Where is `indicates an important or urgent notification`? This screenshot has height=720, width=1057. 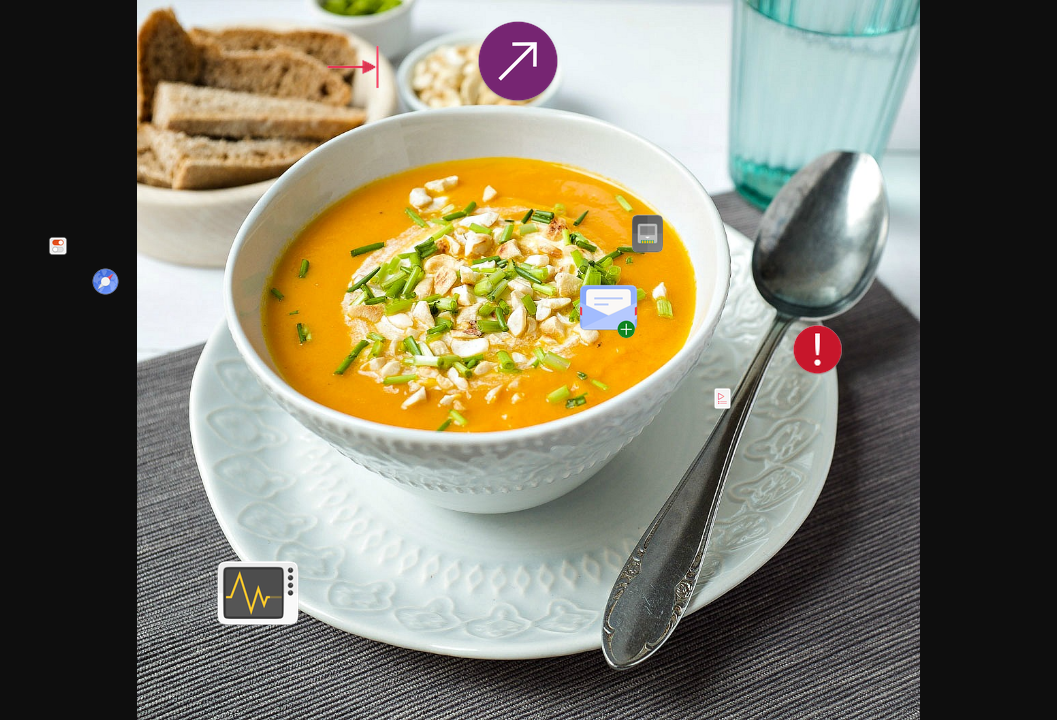
indicates an important or urgent notification is located at coordinates (817, 349).